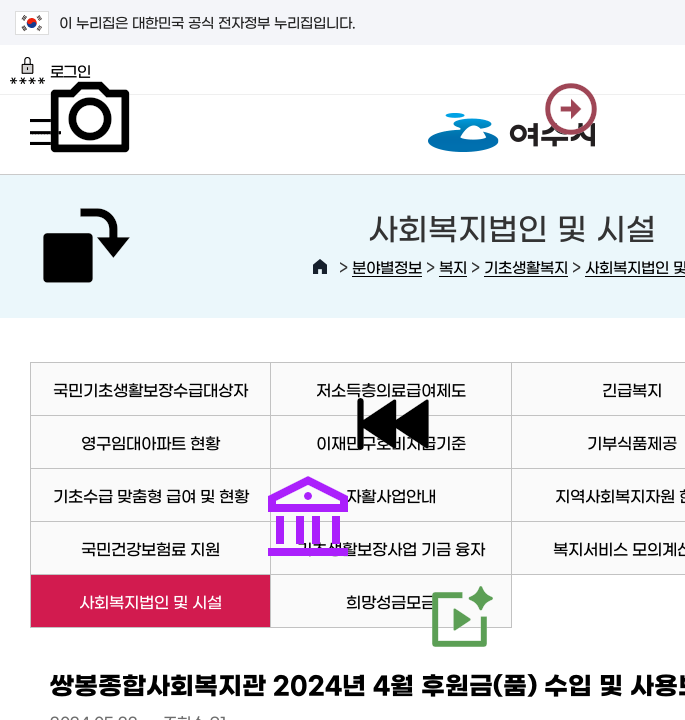  What do you see at coordinates (84, 245) in the screenshot?
I see `rotate element clockwise` at bounding box center [84, 245].